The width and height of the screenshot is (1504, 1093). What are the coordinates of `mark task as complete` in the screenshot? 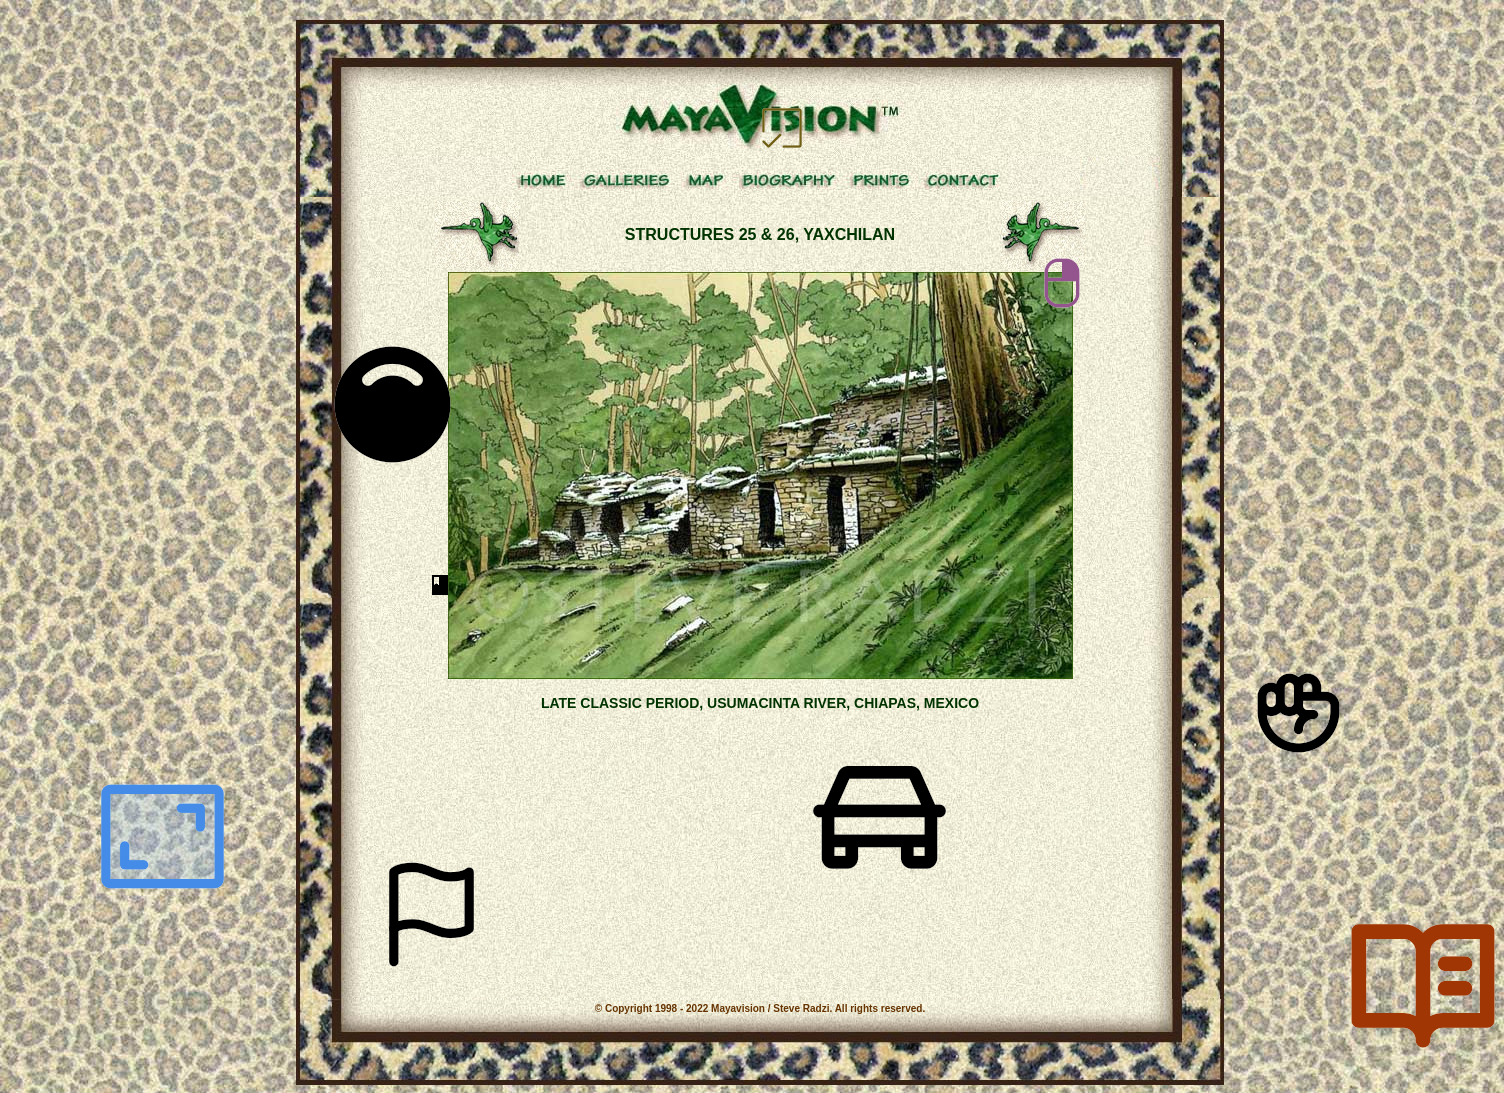 It's located at (782, 128).